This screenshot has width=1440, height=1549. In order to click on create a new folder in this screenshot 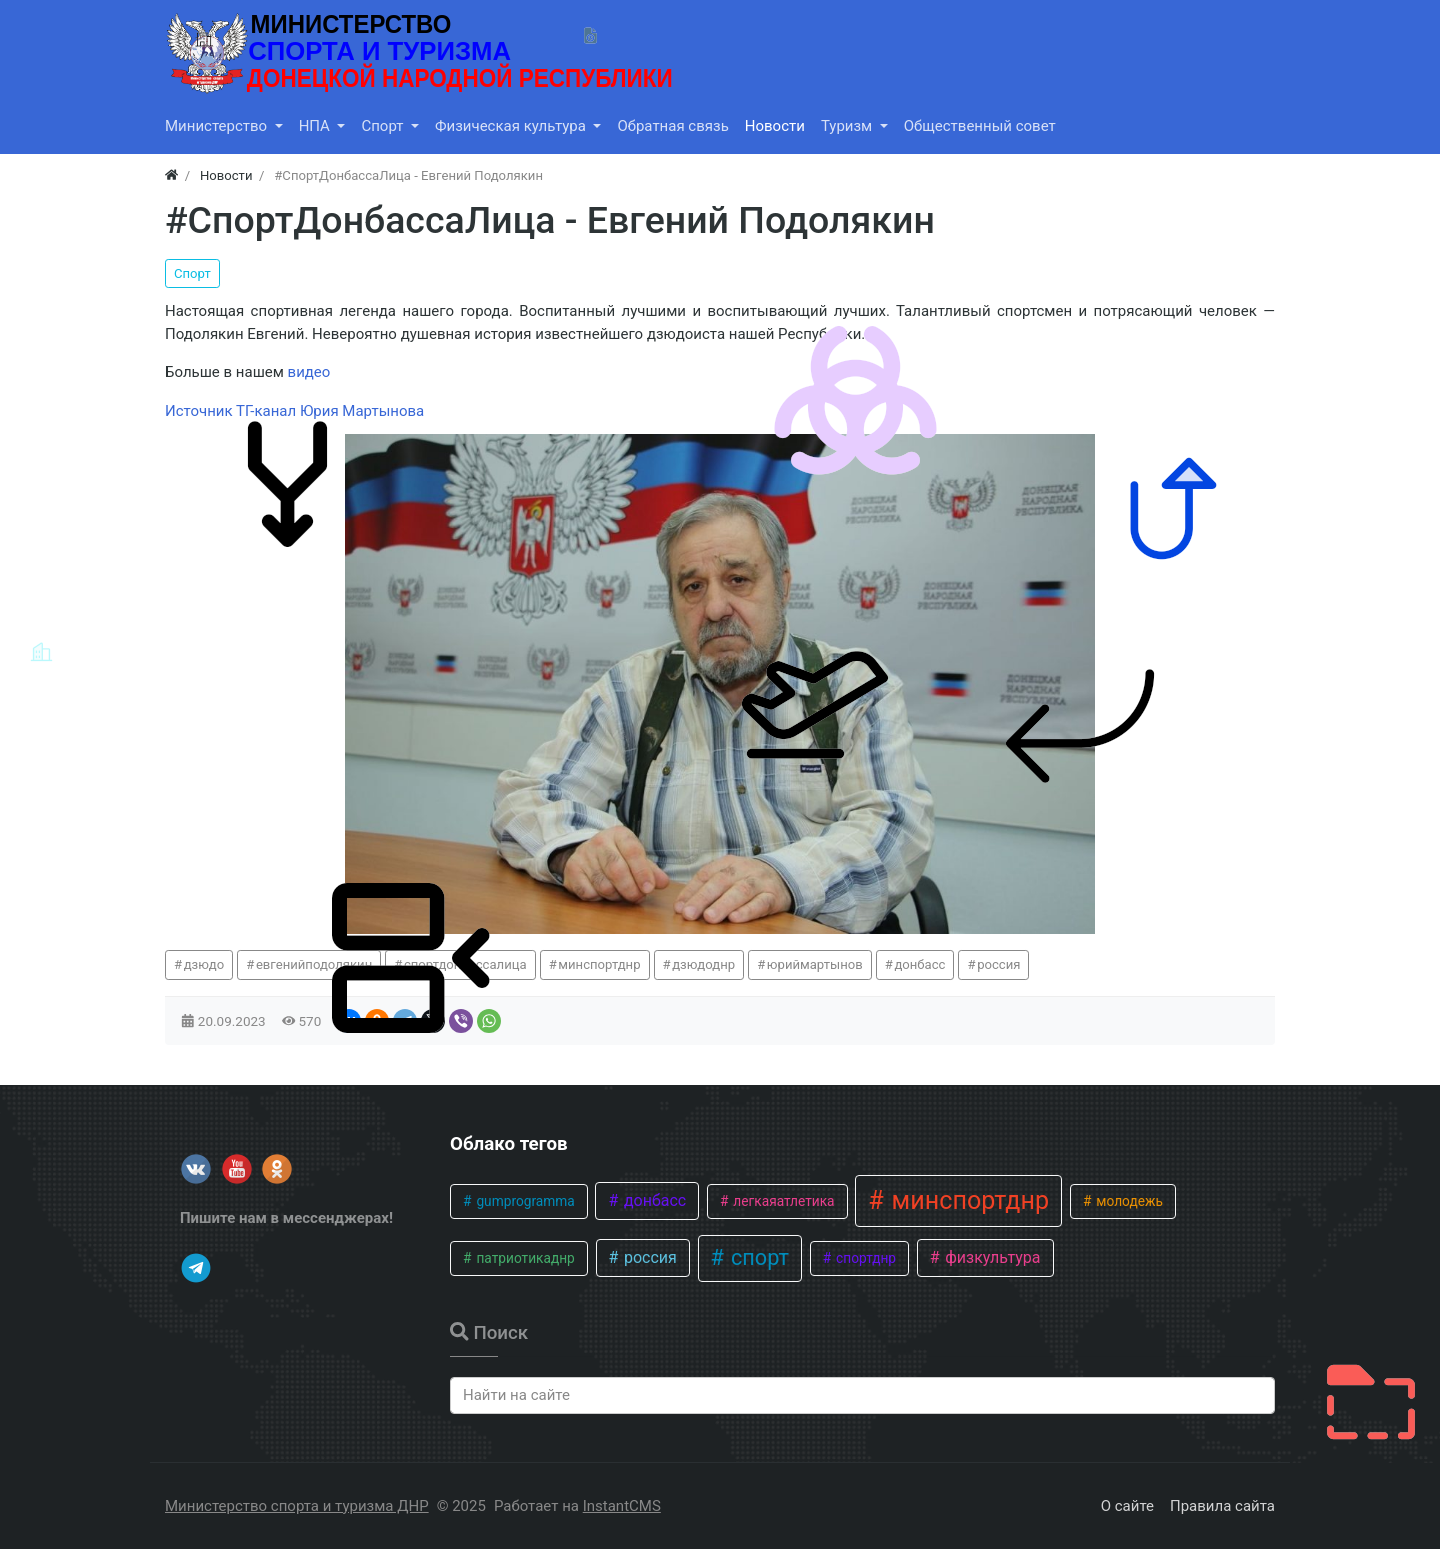, I will do `click(1371, 1402)`.